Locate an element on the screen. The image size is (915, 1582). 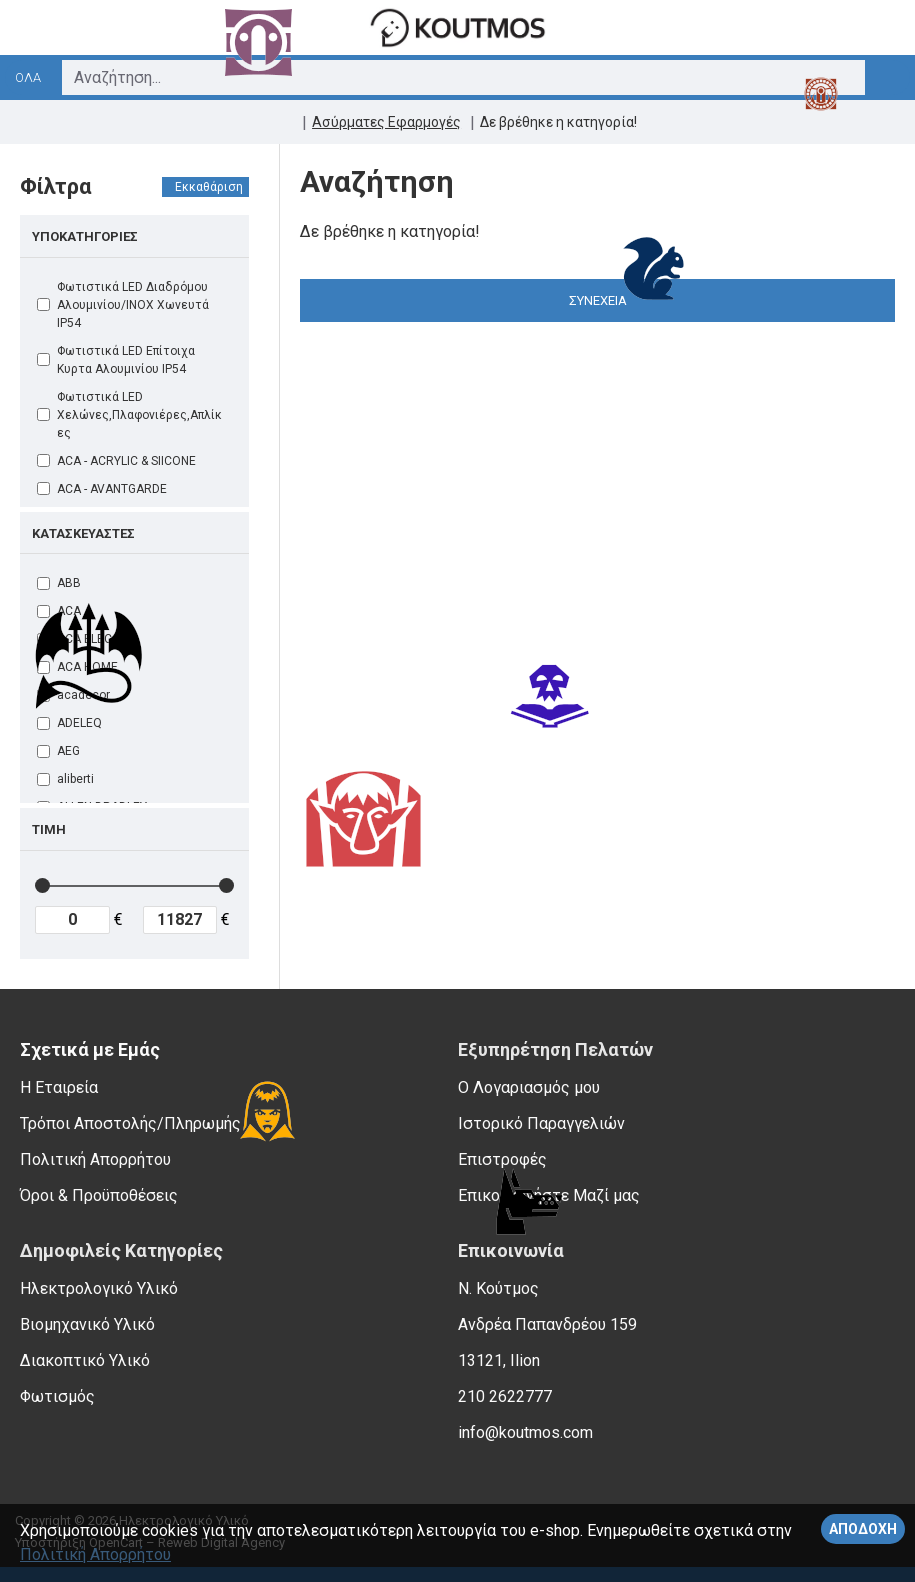
access game avatar or player profile is located at coordinates (821, 94).